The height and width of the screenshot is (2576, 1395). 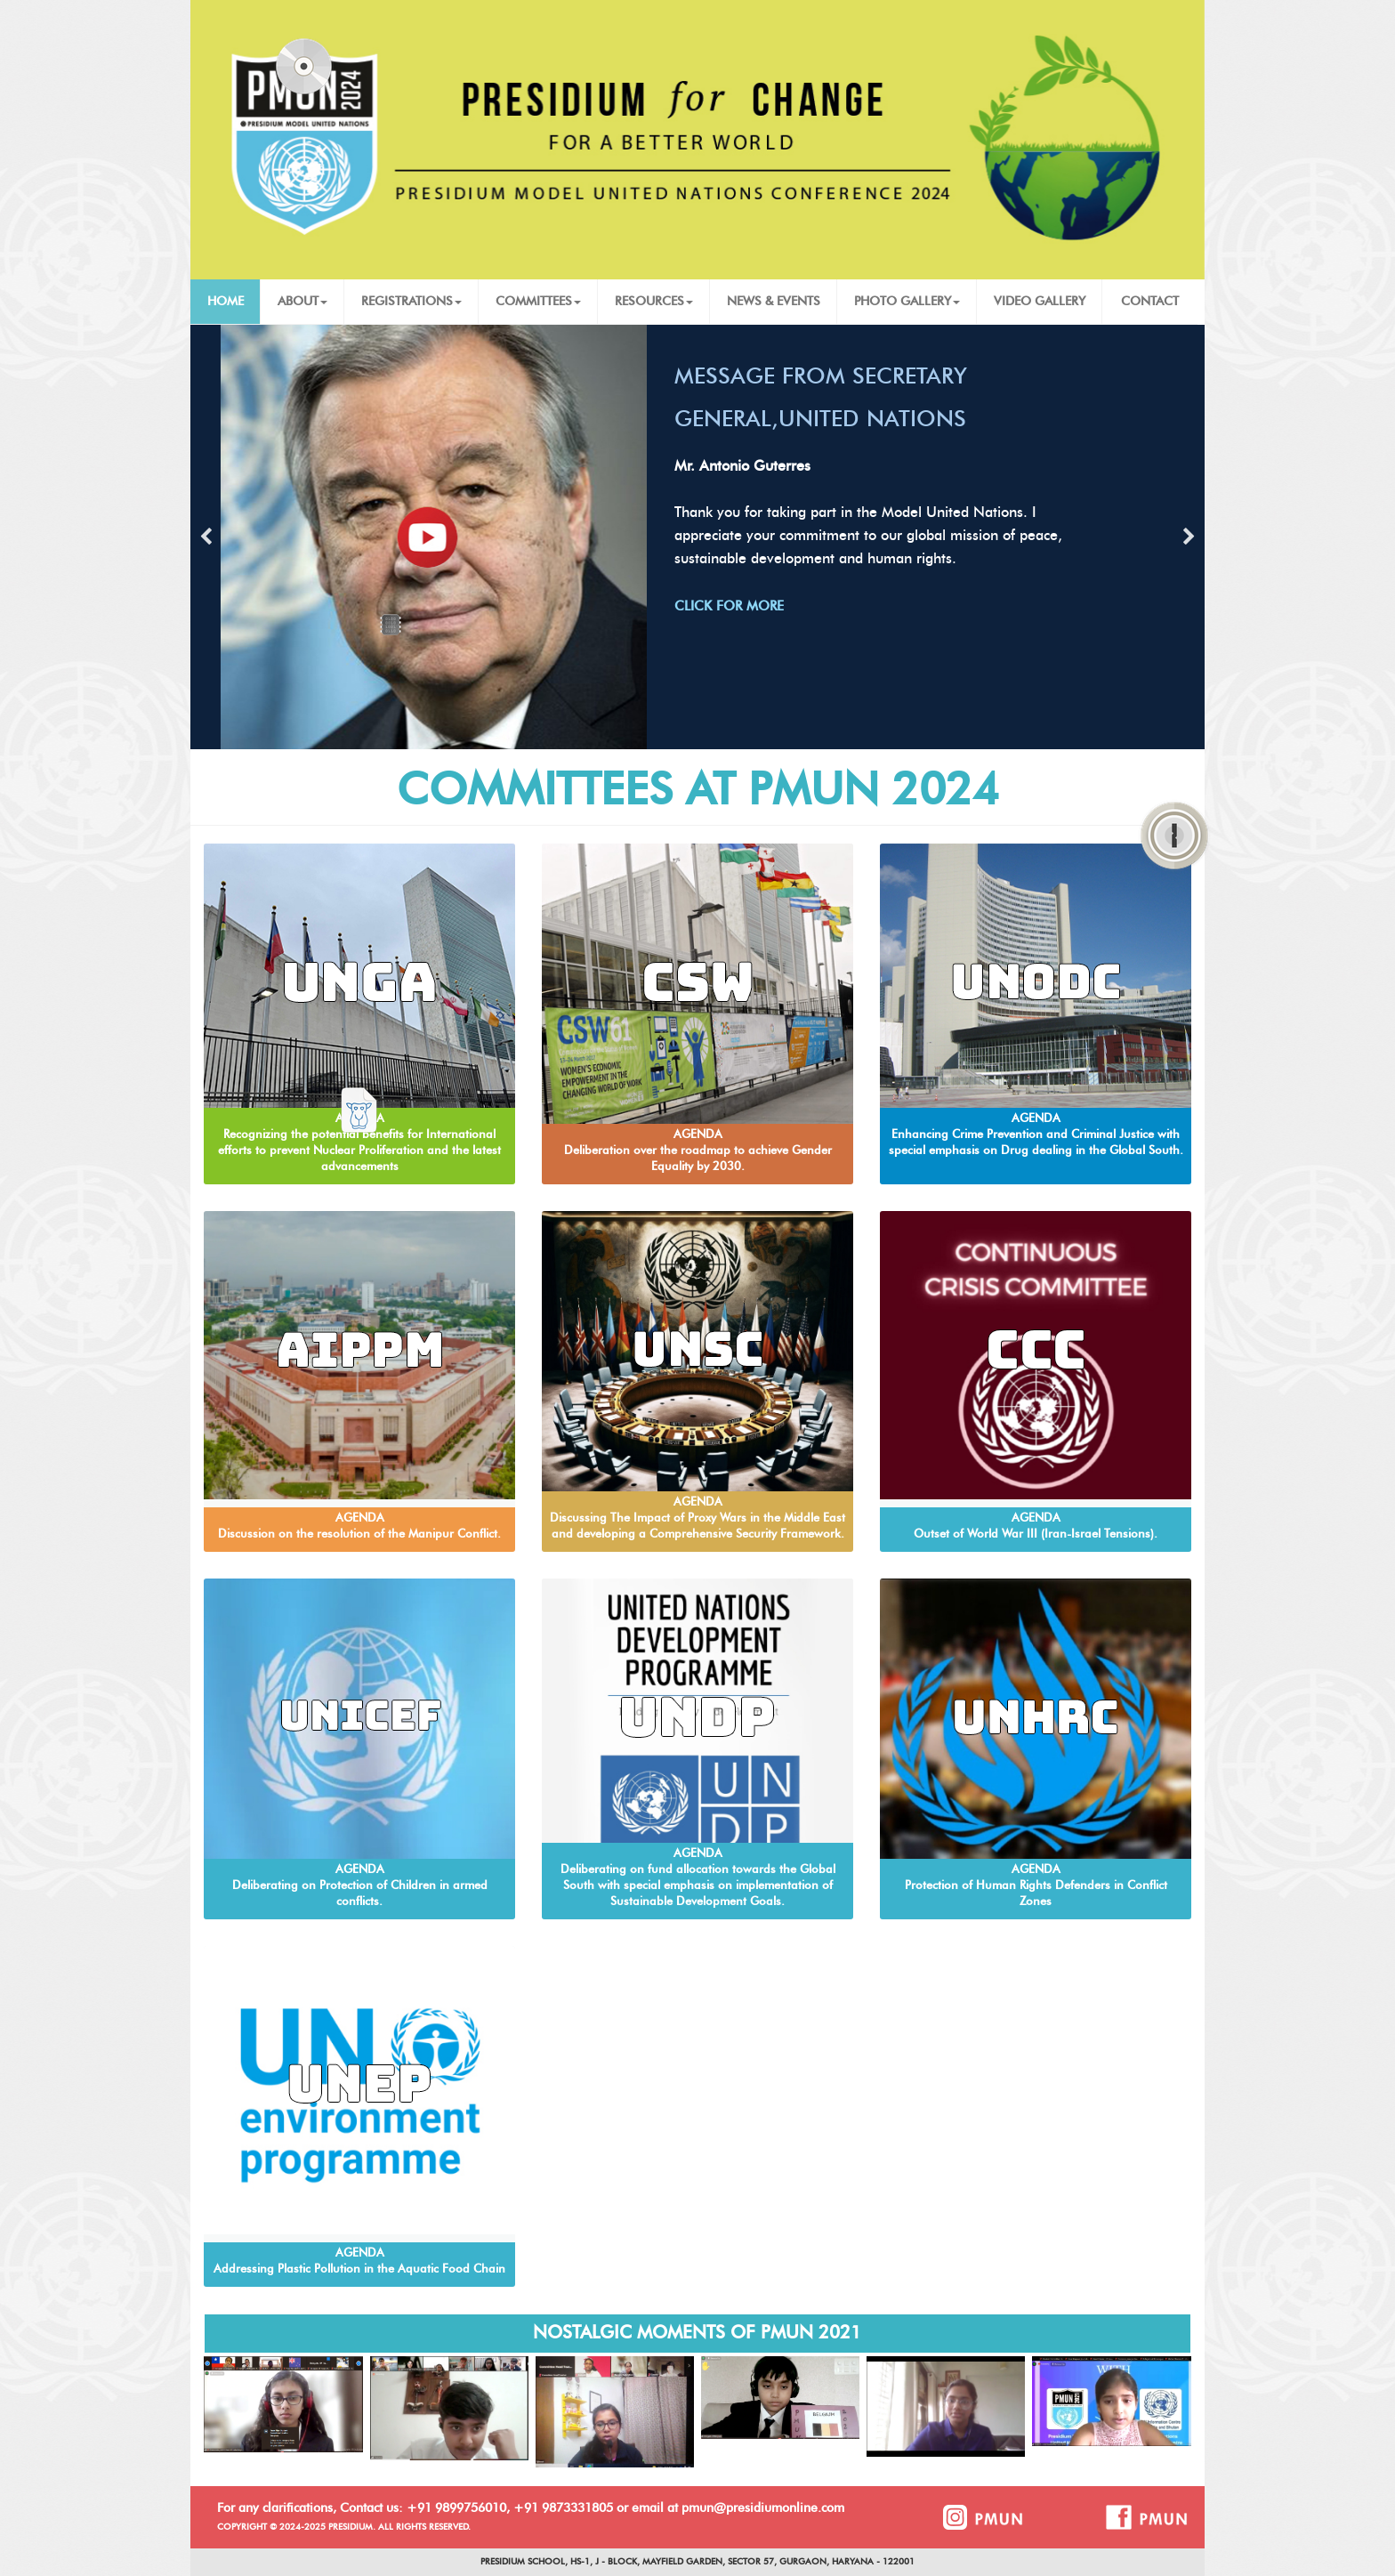 I want to click on unmount or eject a CD/DVD writer drive, so click(x=303, y=66).